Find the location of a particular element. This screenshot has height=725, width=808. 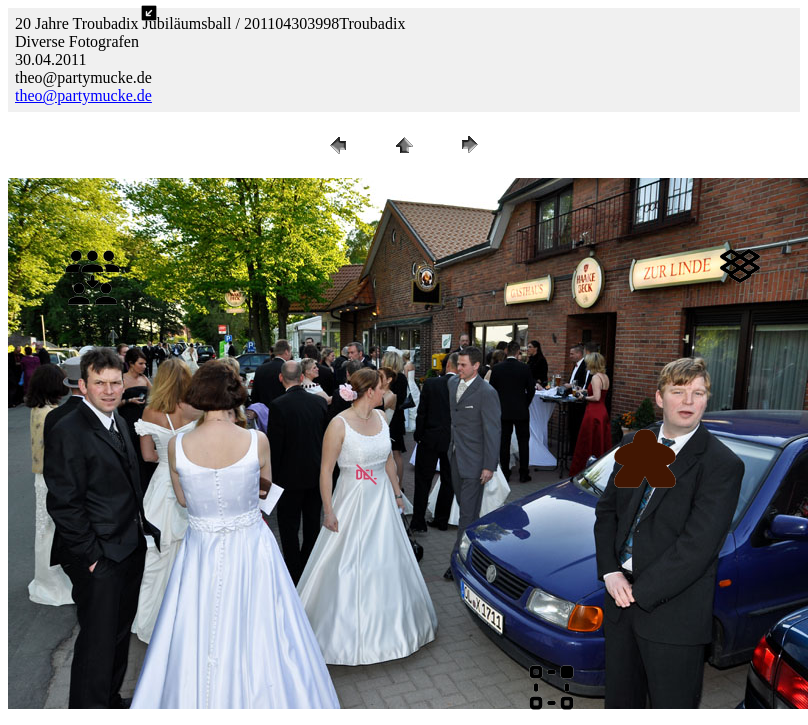

set transform anchor to top-right corner is located at coordinates (551, 687).